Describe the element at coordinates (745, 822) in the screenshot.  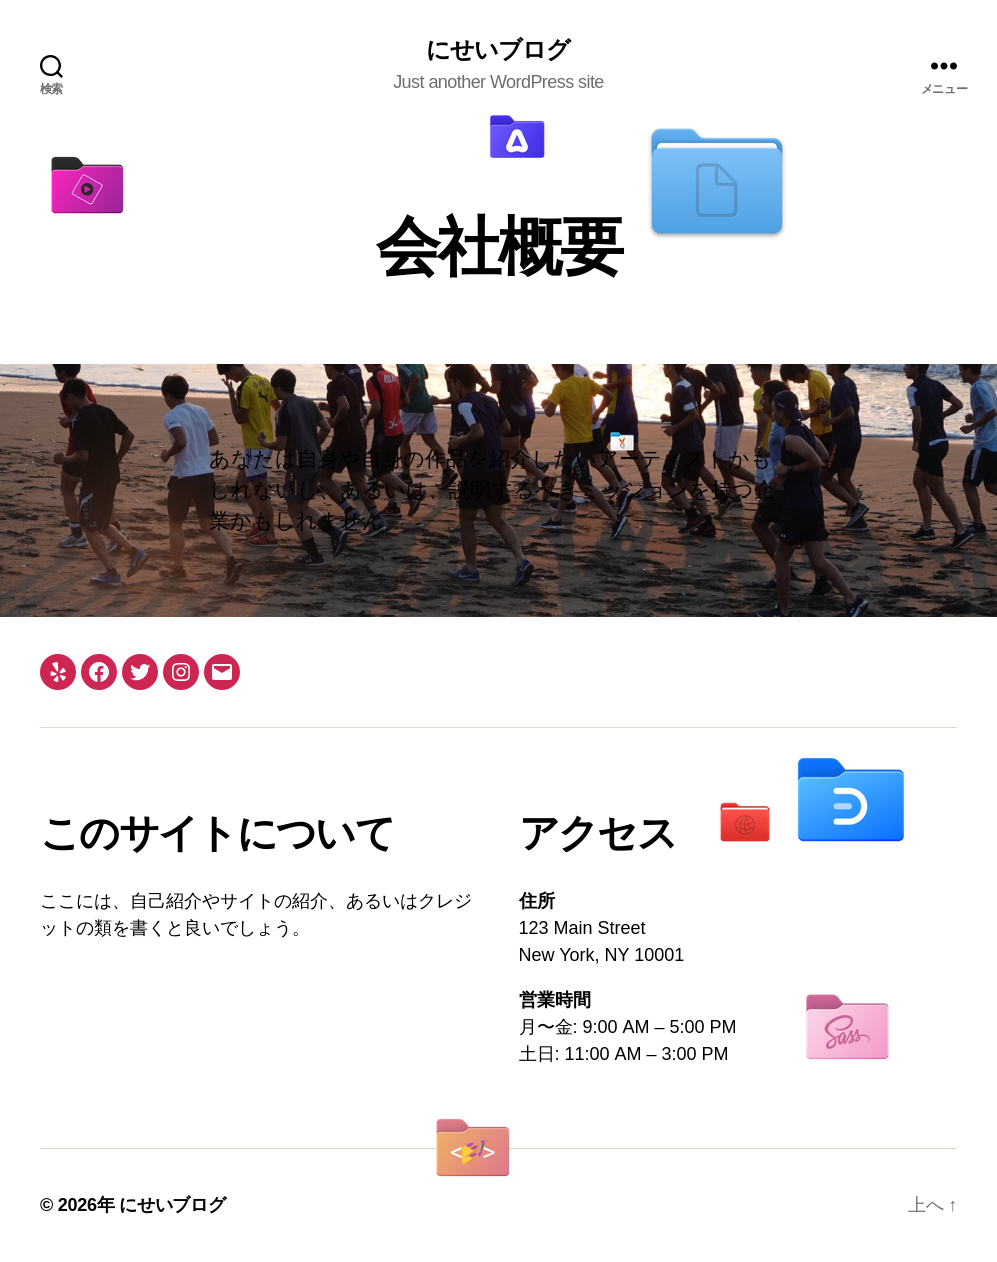
I see `folder containing html or web files` at that location.